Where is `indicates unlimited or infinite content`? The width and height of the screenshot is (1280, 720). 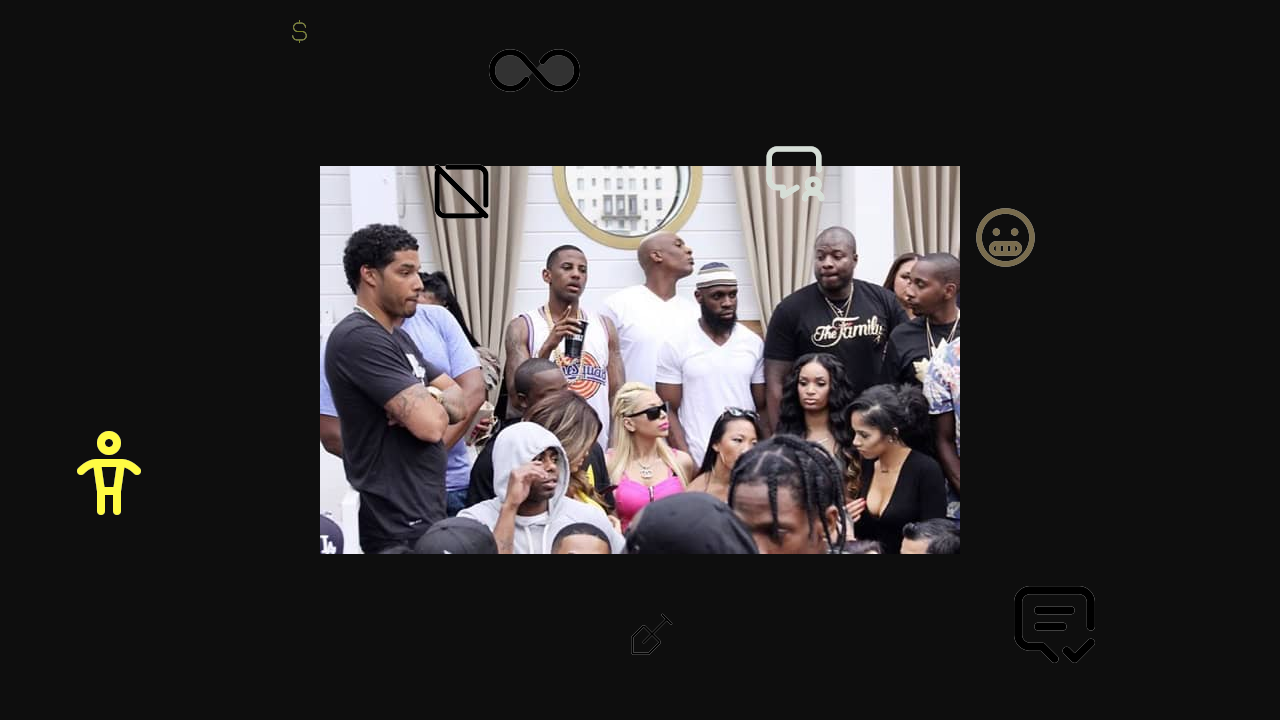
indicates unlimited or infinite content is located at coordinates (534, 70).